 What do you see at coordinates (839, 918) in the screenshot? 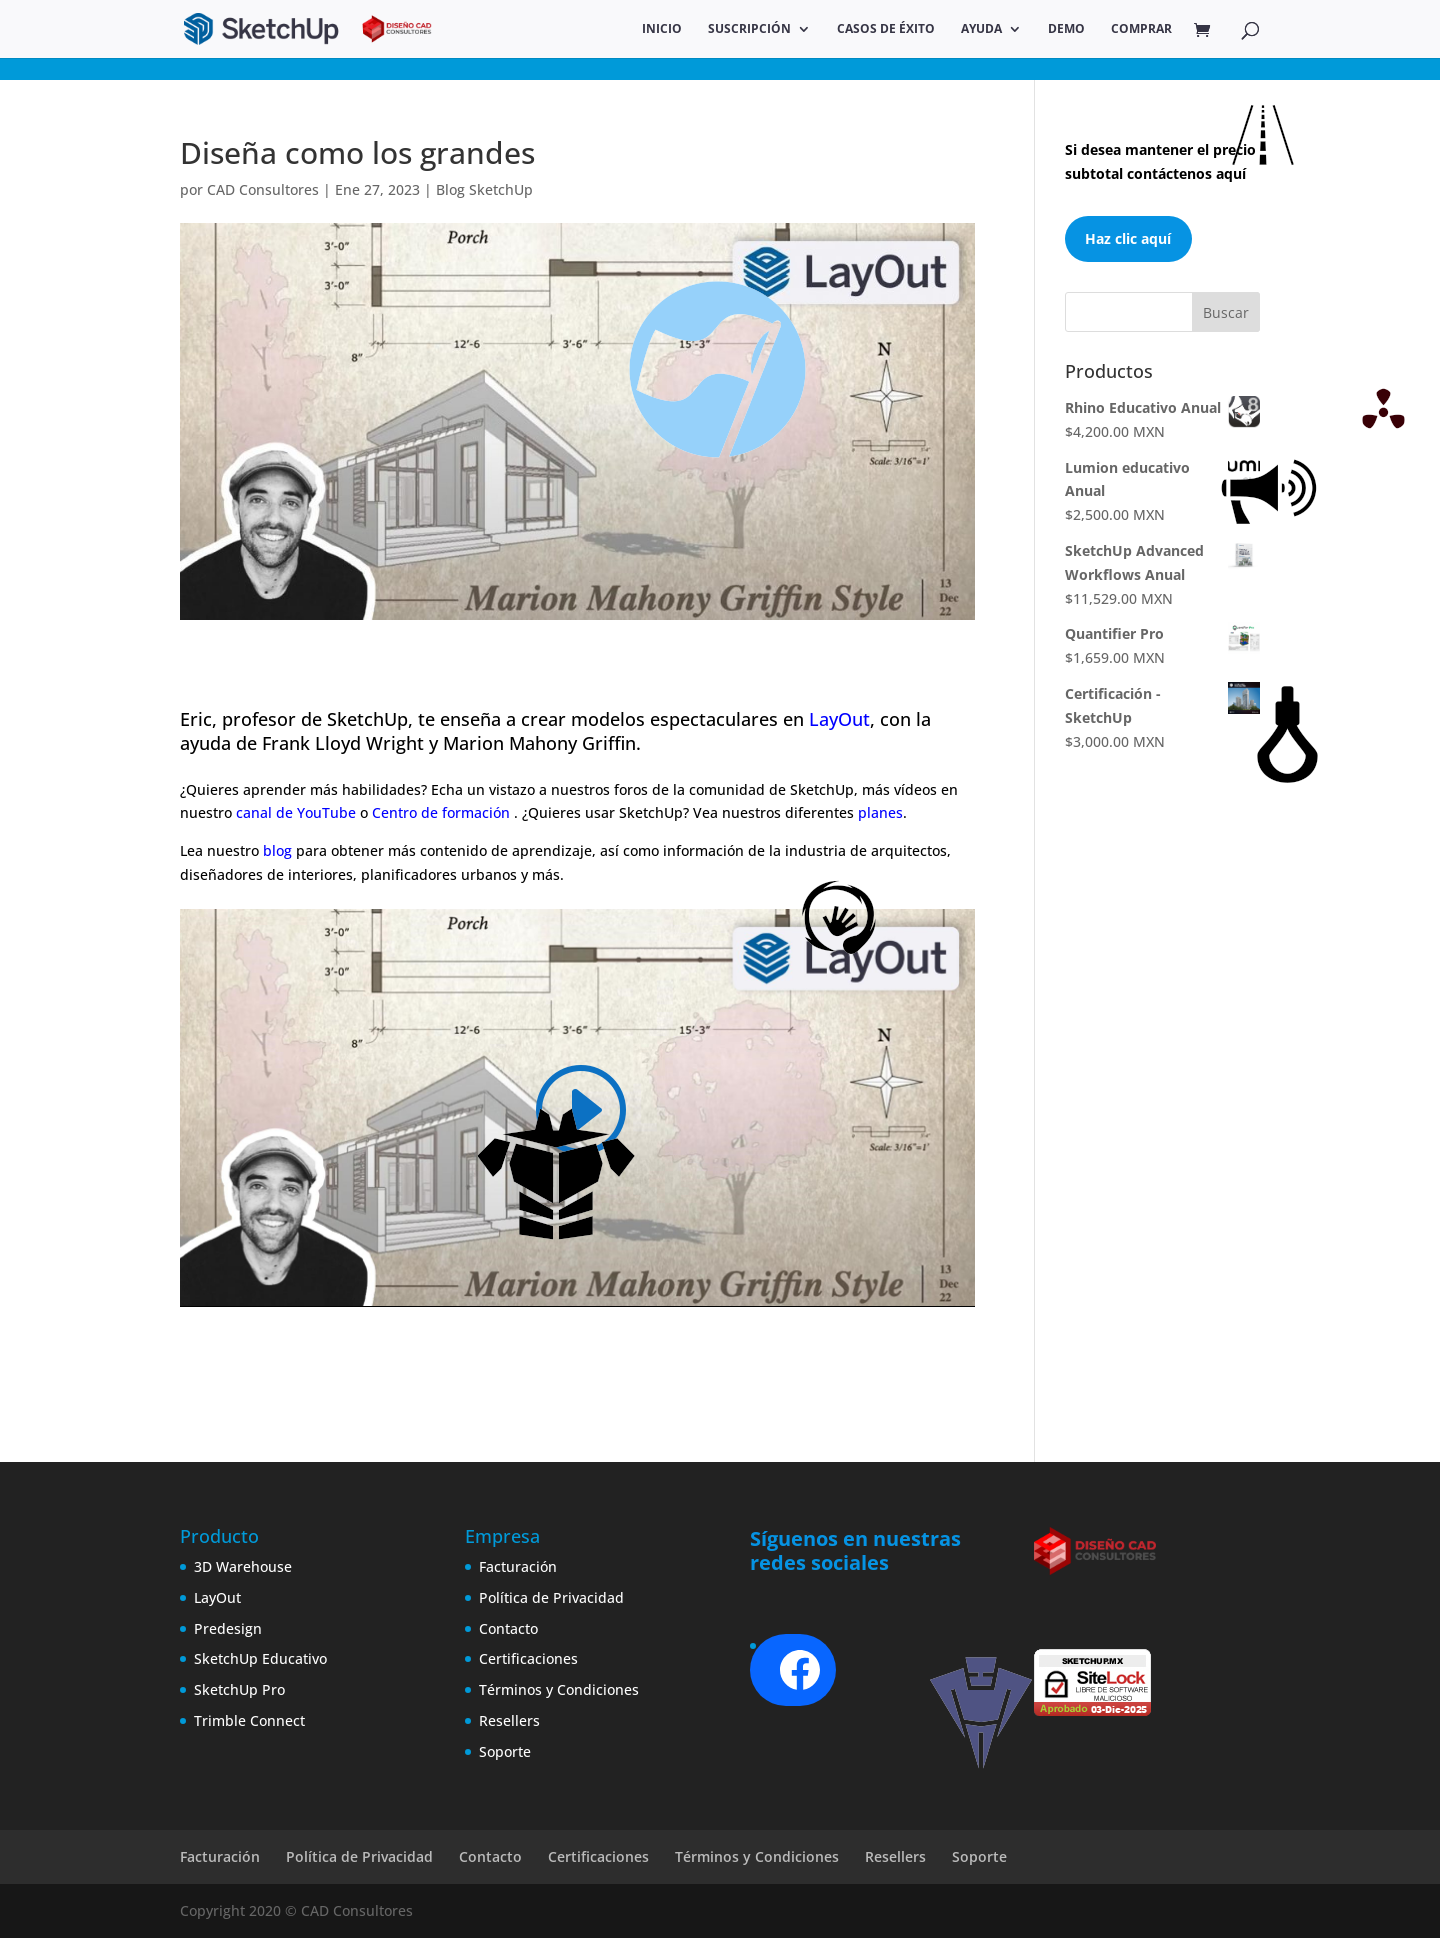
I see `activate a magic ability or spell` at bounding box center [839, 918].